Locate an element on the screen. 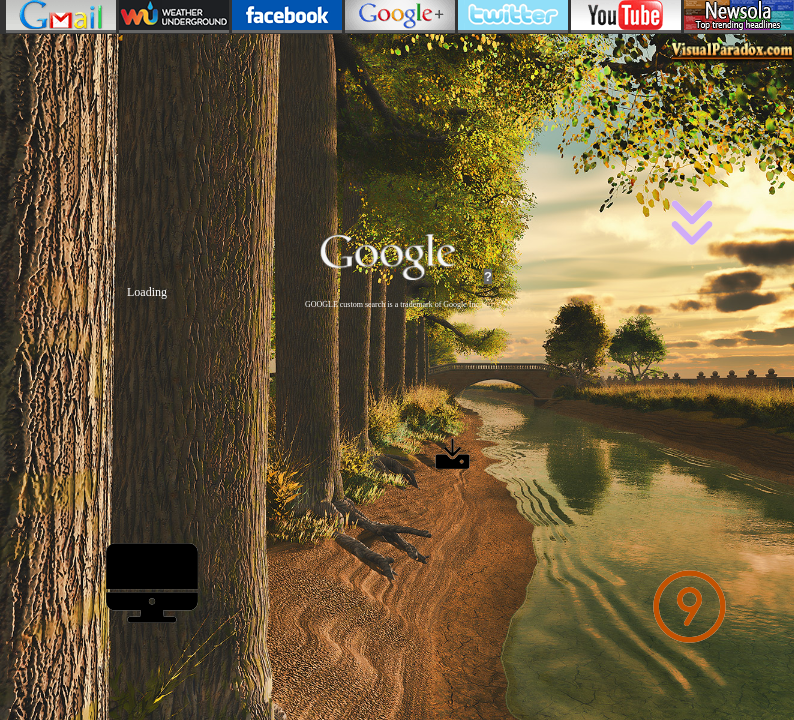 This screenshot has height=720, width=794. switch to desktop view is located at coordinates (152, 583).